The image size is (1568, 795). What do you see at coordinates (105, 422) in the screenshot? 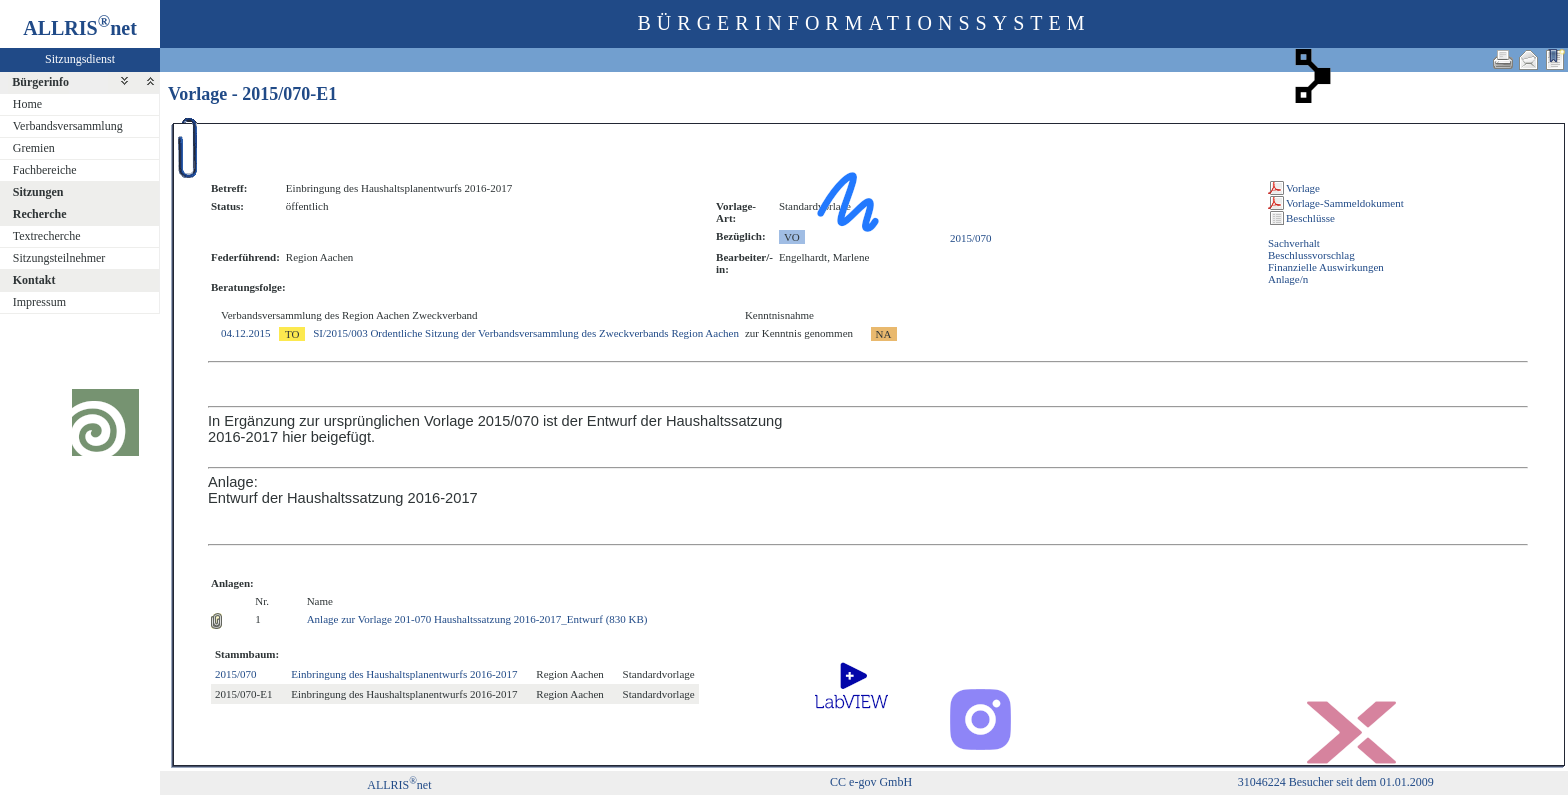
I see `open Houdini 3D animation software` at bounding box center [105, 422].